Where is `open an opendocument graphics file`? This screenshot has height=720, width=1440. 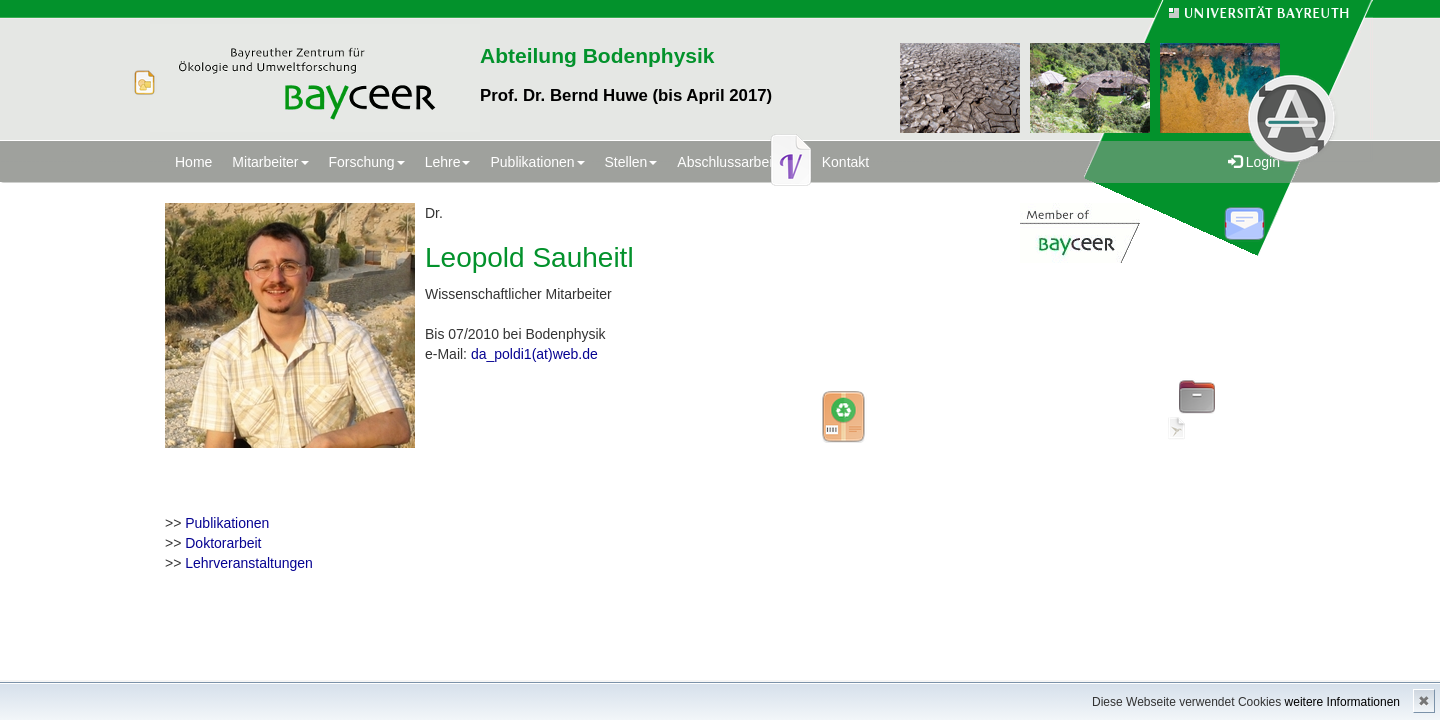 open an opendocument graphics file is located at coordinates (144, 82).